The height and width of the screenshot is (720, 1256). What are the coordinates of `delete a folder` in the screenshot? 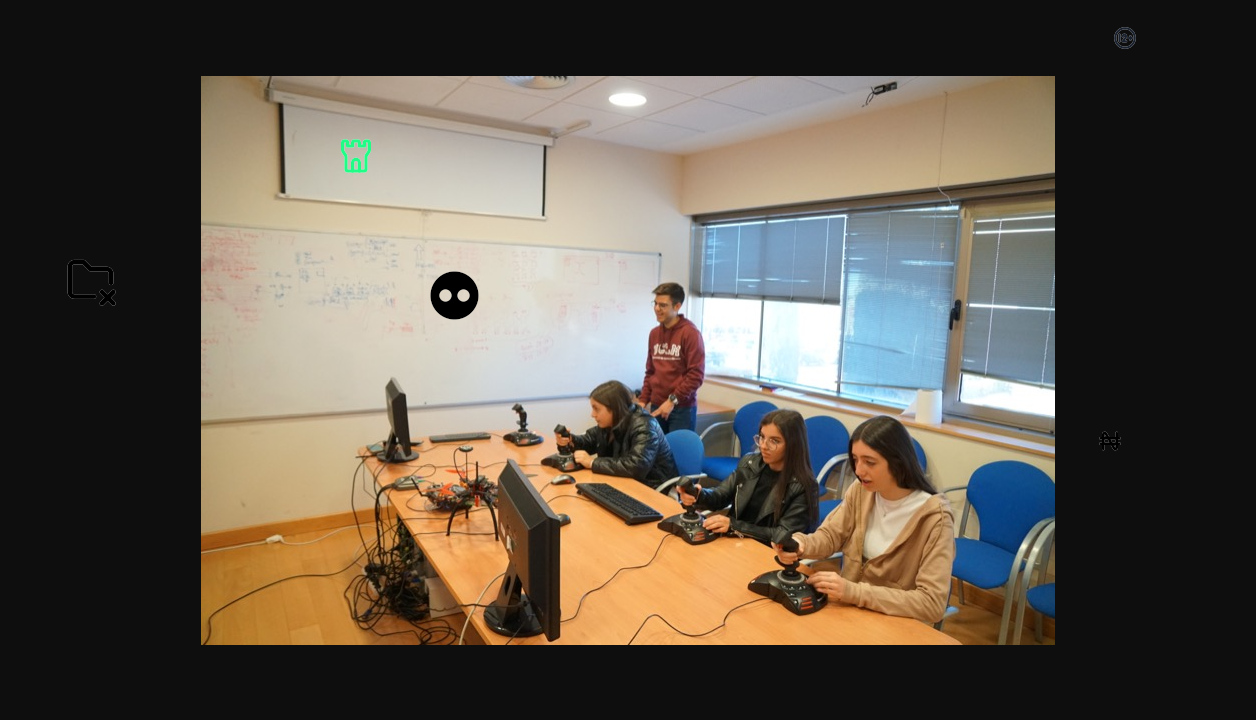 It's located at (90, 280).